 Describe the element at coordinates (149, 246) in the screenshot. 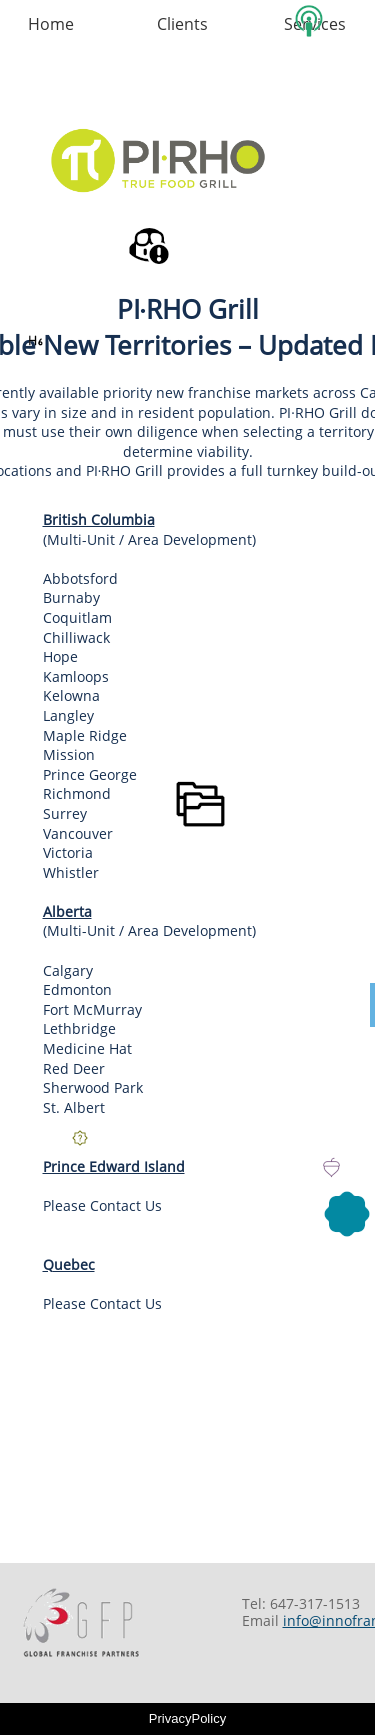

I see `indicates a warning or issue with GitHub Copilot` at that location.